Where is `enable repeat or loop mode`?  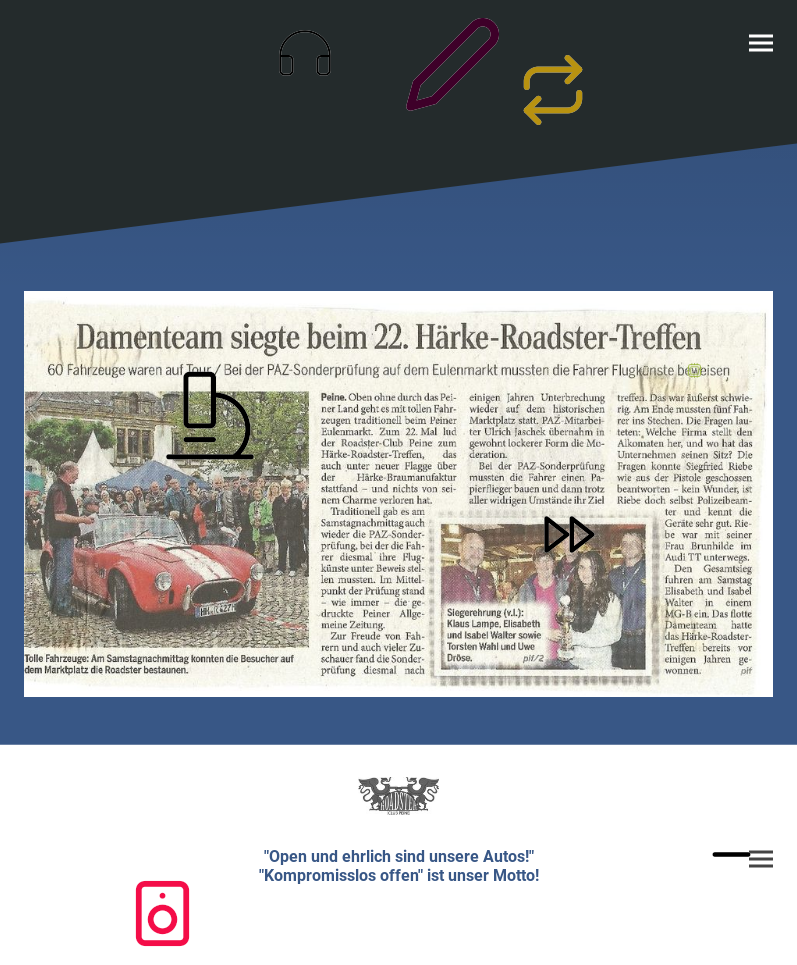
enable repeat or loop mode is located at coordinates (553, 90).